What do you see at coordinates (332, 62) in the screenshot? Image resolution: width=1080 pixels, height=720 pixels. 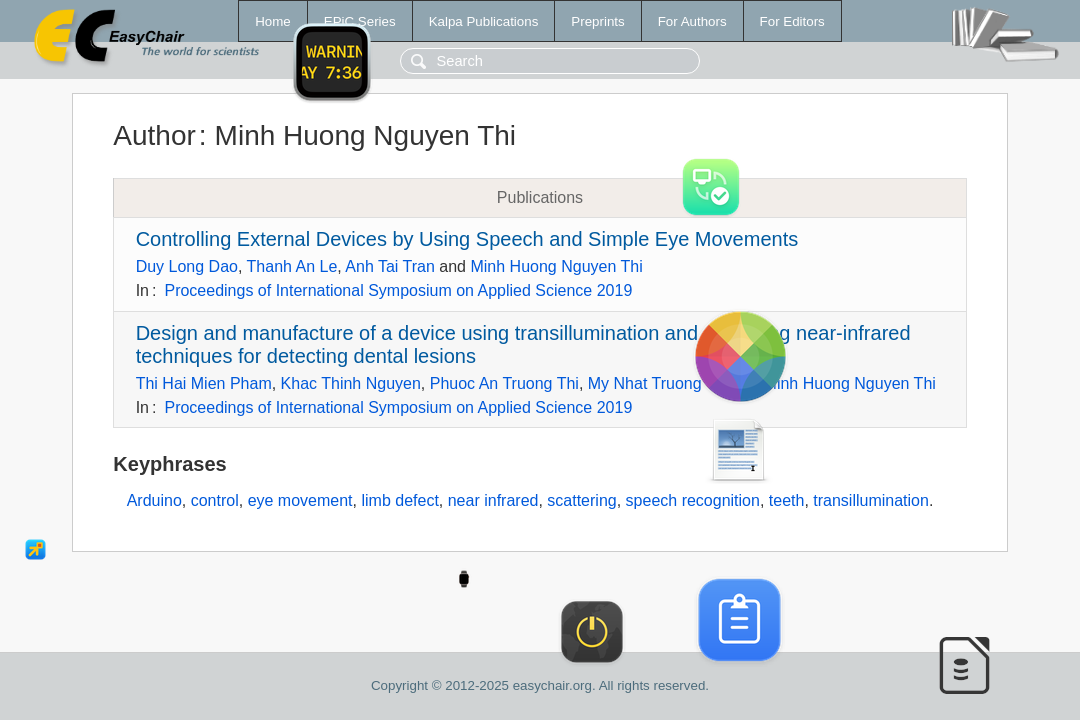 I see `open the console app to view system logs` at bounding box center [332, 62].